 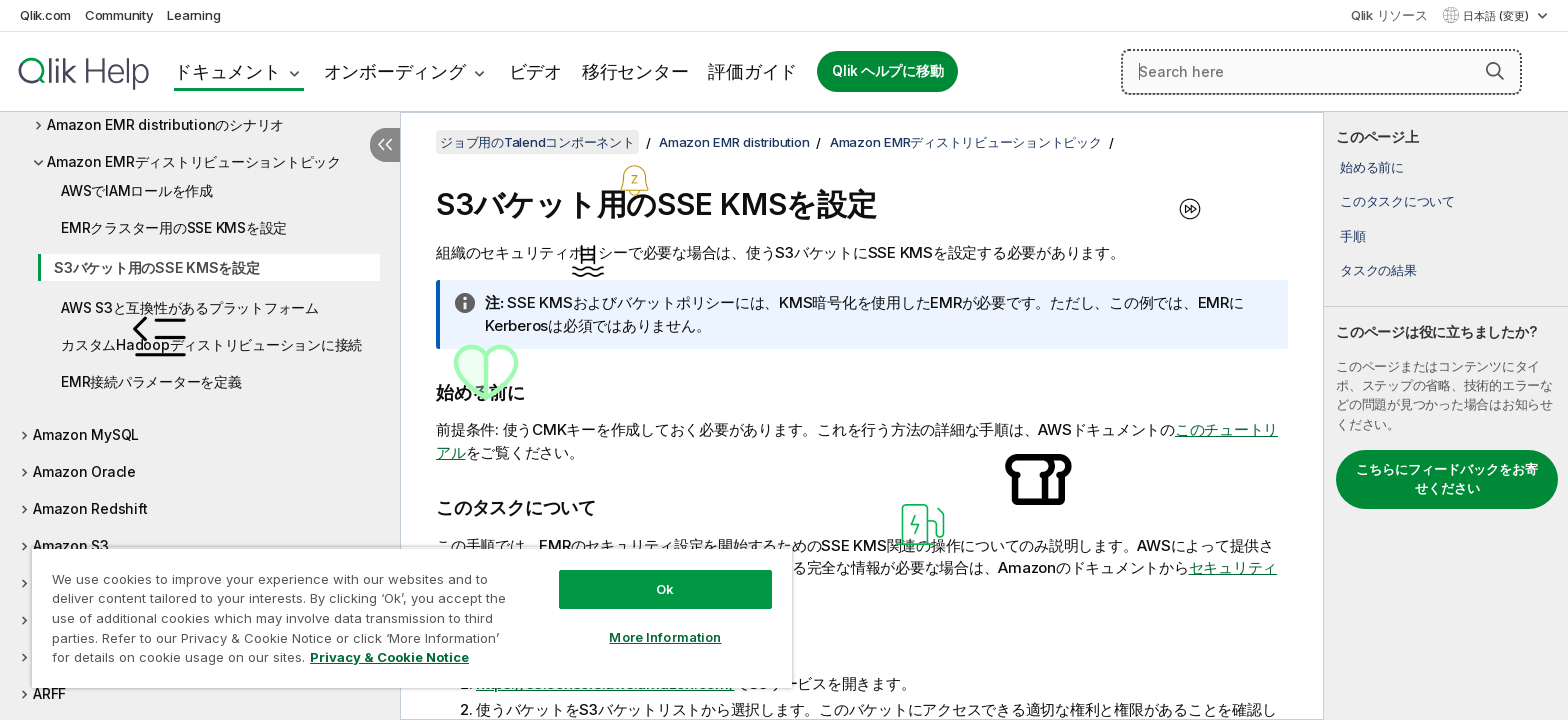 I want to click on access bakery or bread-related content, so click(x=1039, y=479).